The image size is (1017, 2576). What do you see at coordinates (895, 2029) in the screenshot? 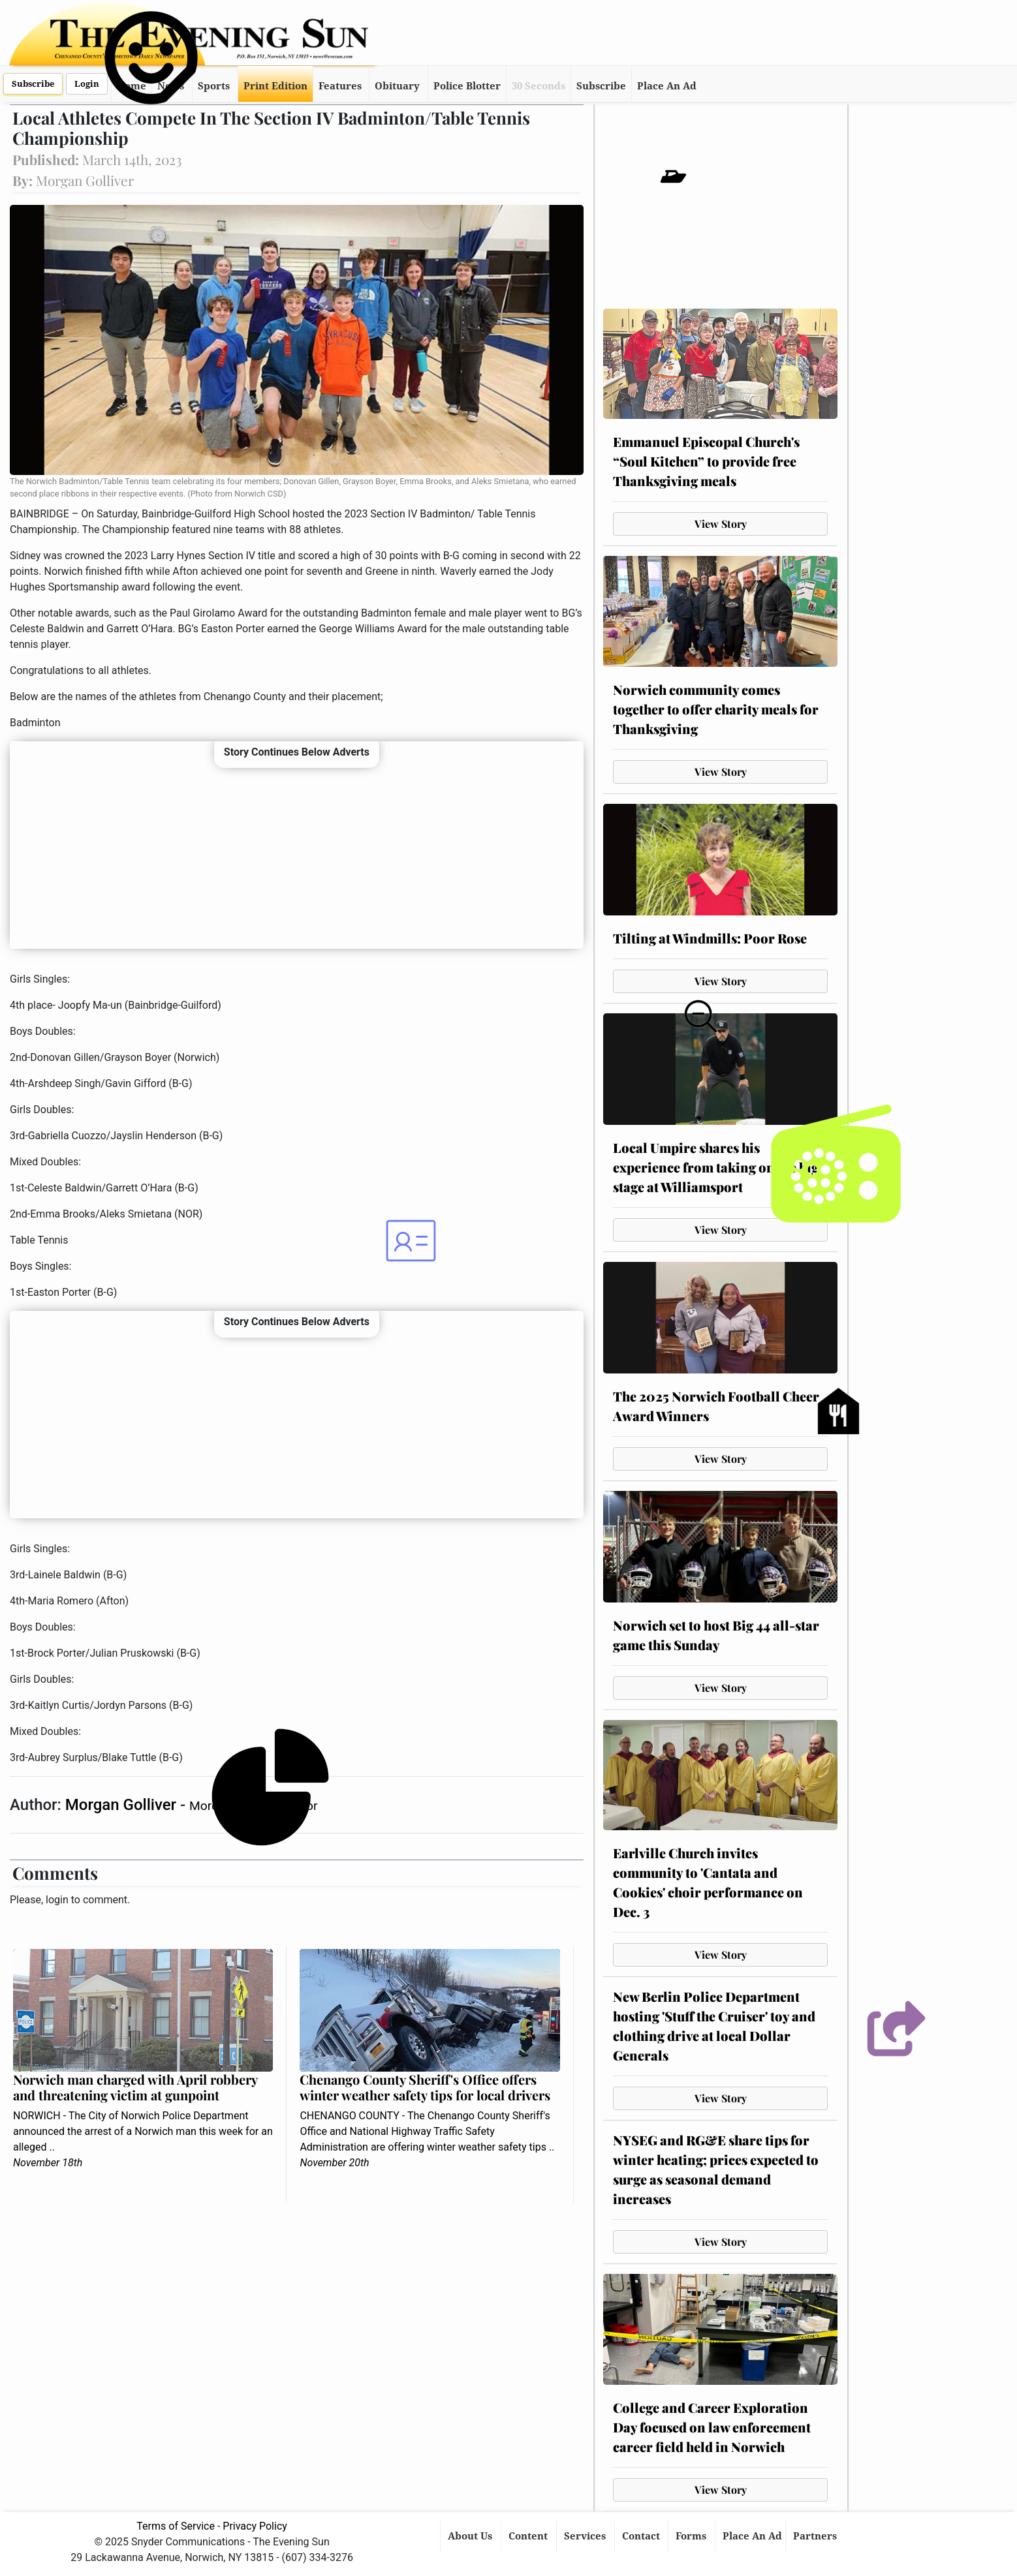
I see `share content to another app or platform` at bounding box center [895, 2029].